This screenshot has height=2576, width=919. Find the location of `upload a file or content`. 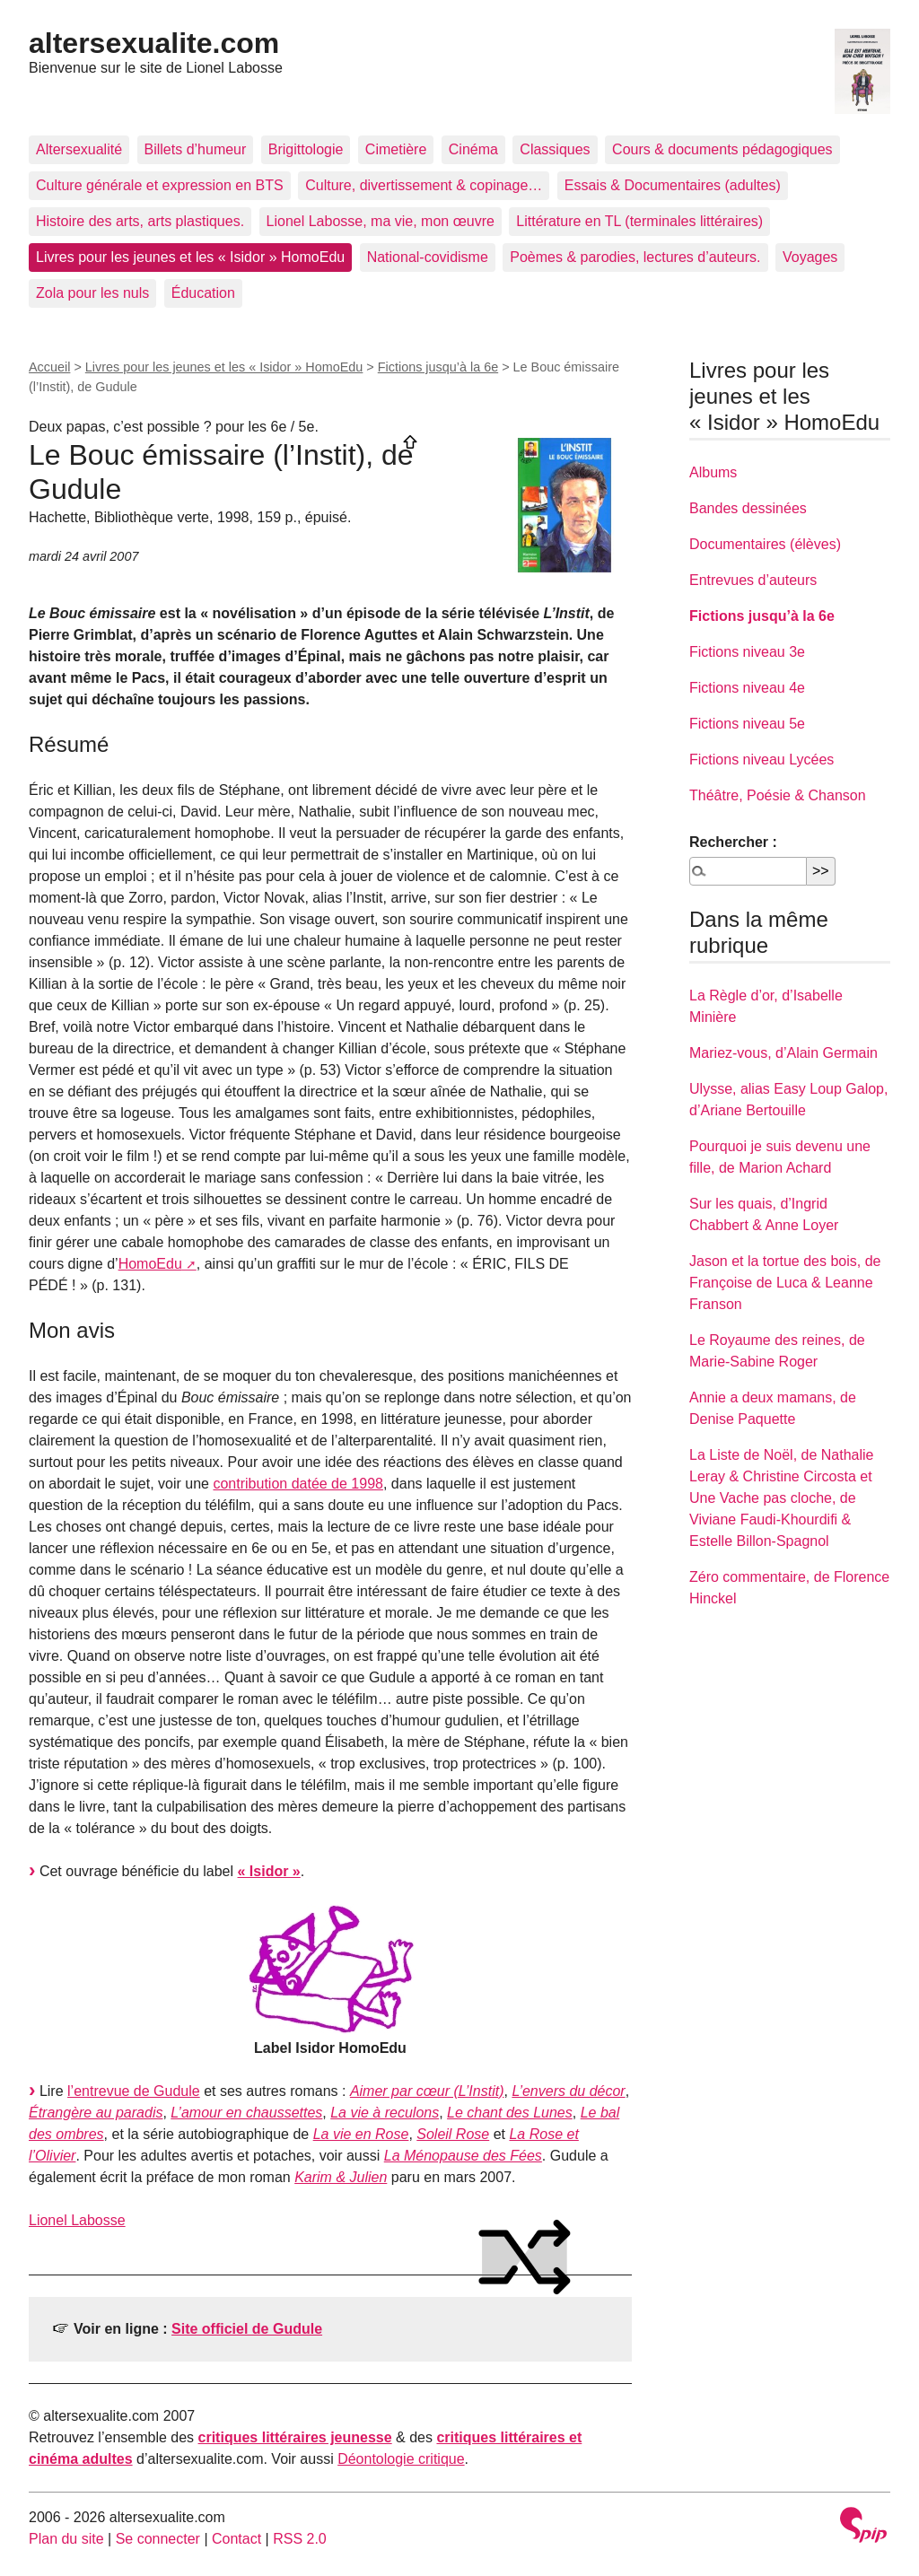

upload a file or content is located at coordinates (410, 442).